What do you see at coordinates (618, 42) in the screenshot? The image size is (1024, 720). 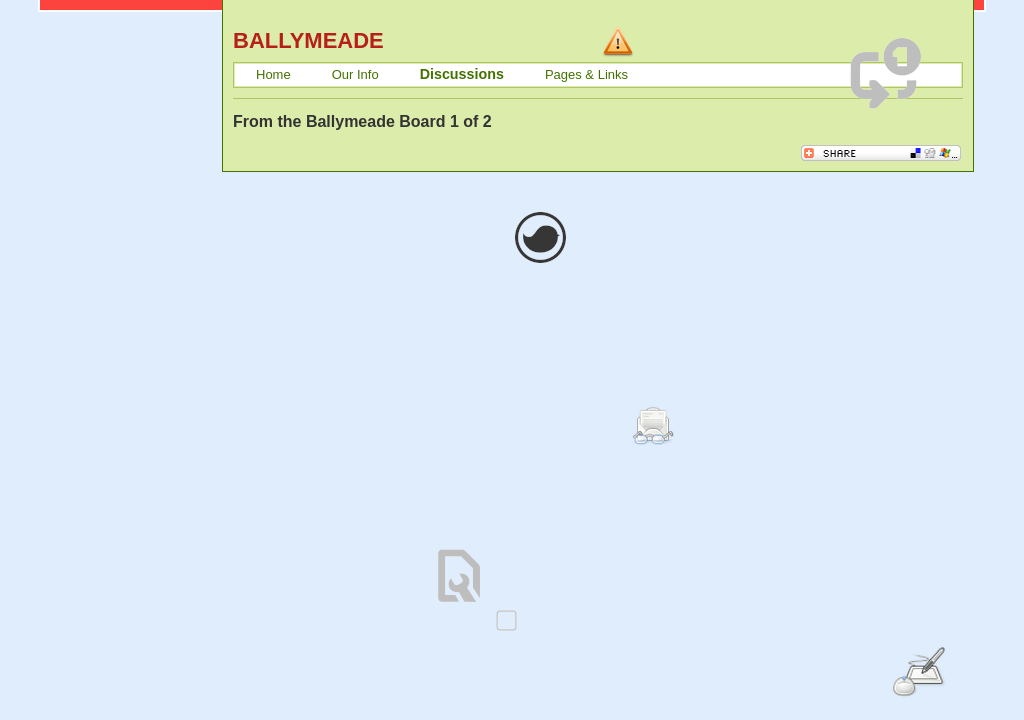 I see `indicates a warning or caution state` at bounding box center [618, 42].